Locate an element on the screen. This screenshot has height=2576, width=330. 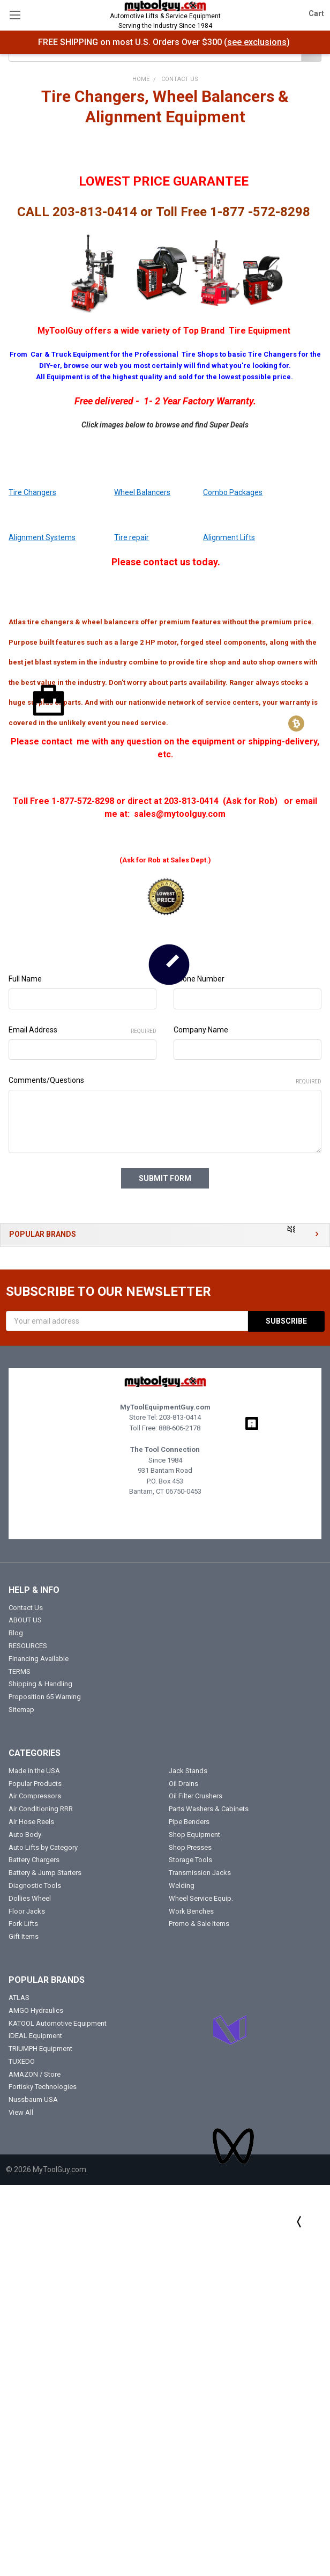
start or set a timer is located at coordinates (169, 964).